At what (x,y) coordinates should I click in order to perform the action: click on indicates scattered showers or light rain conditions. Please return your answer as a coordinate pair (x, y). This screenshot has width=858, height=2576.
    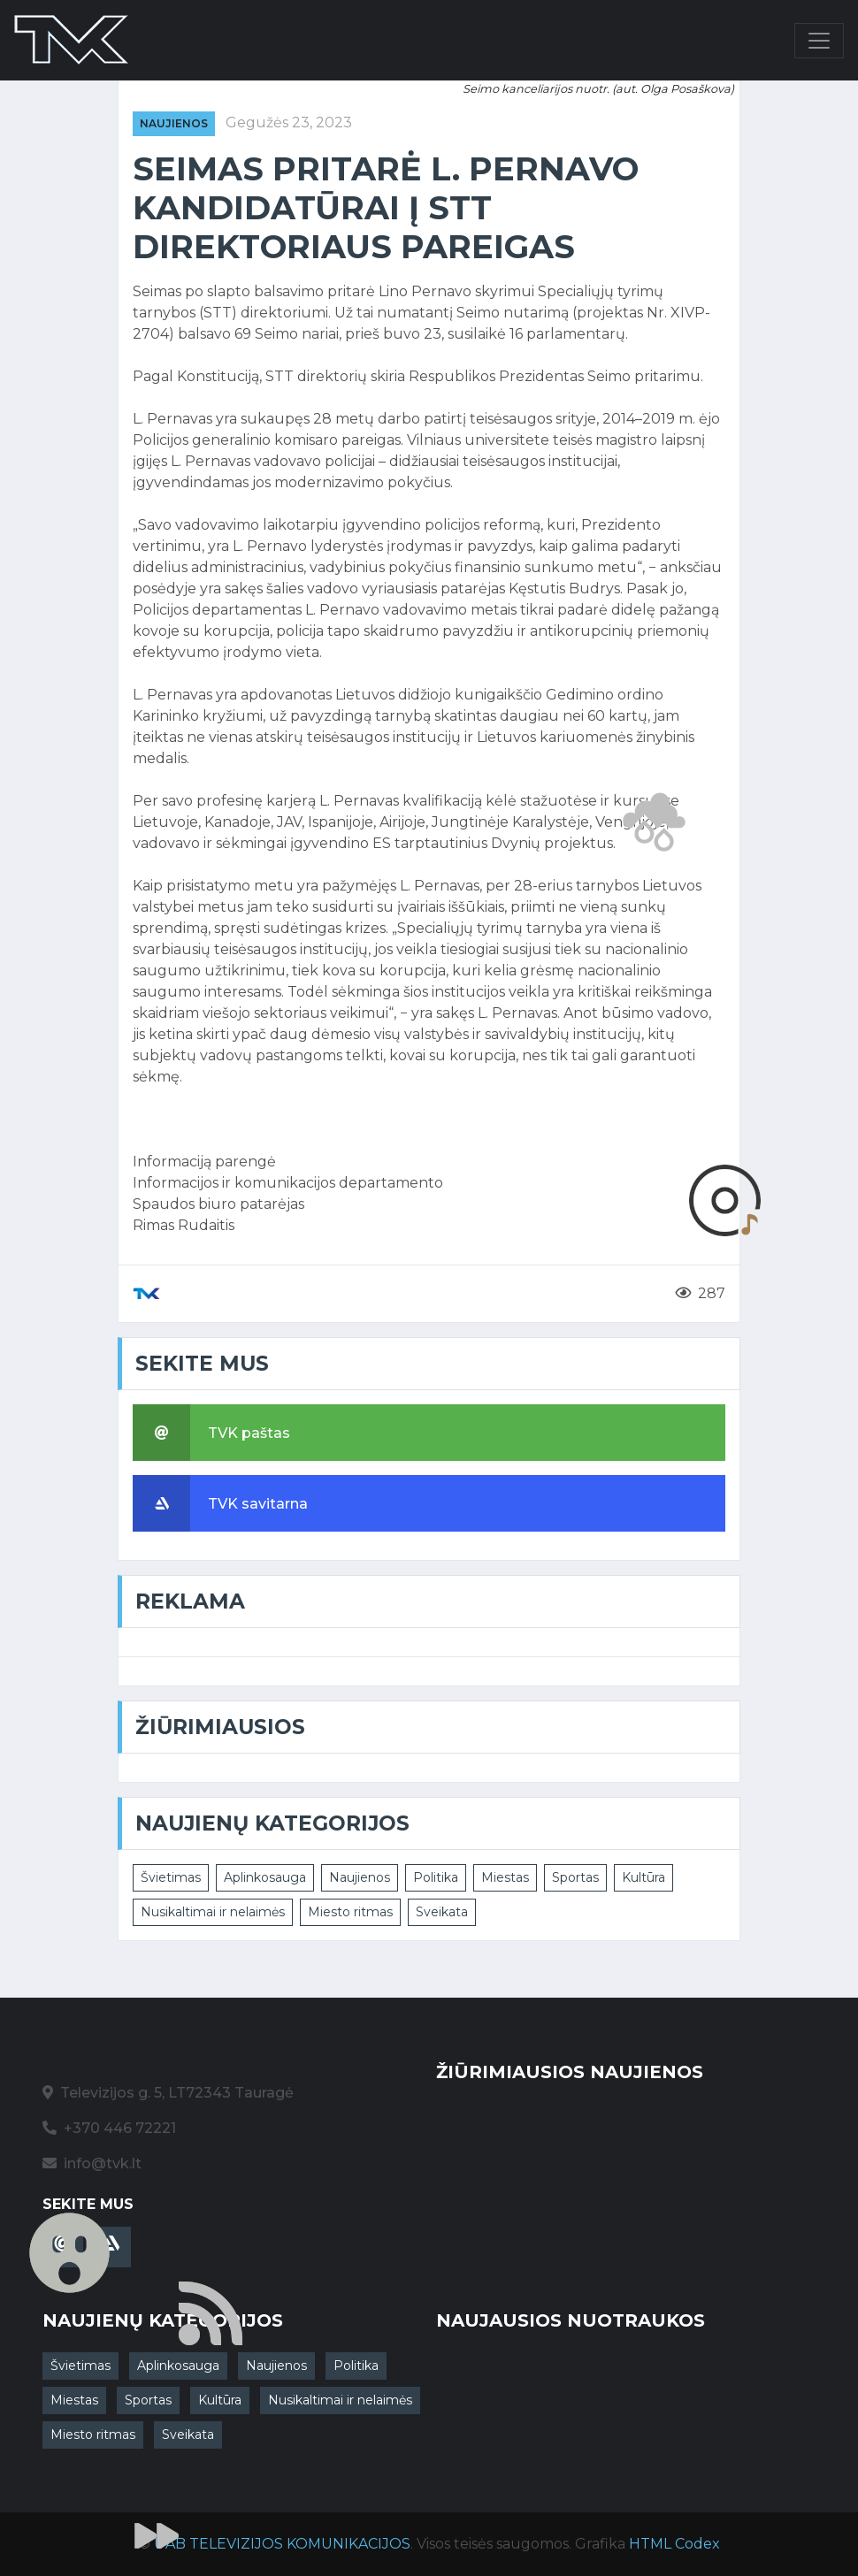
    Looking at the image, I should click on (654, 820).